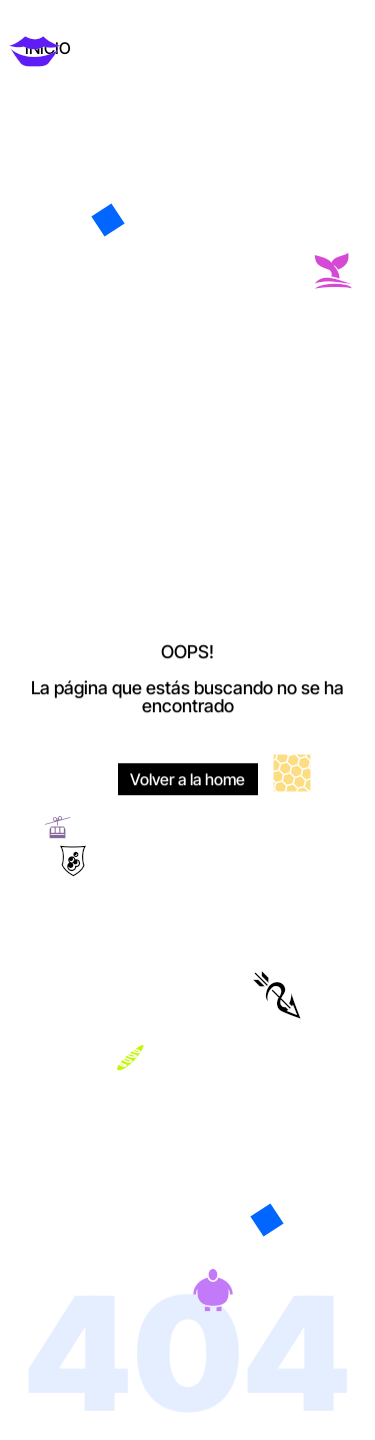  Describe the element at coordinates (277, 995) in the screenshot. I see `indicates a spiral or curved shot trajectory` at that location.